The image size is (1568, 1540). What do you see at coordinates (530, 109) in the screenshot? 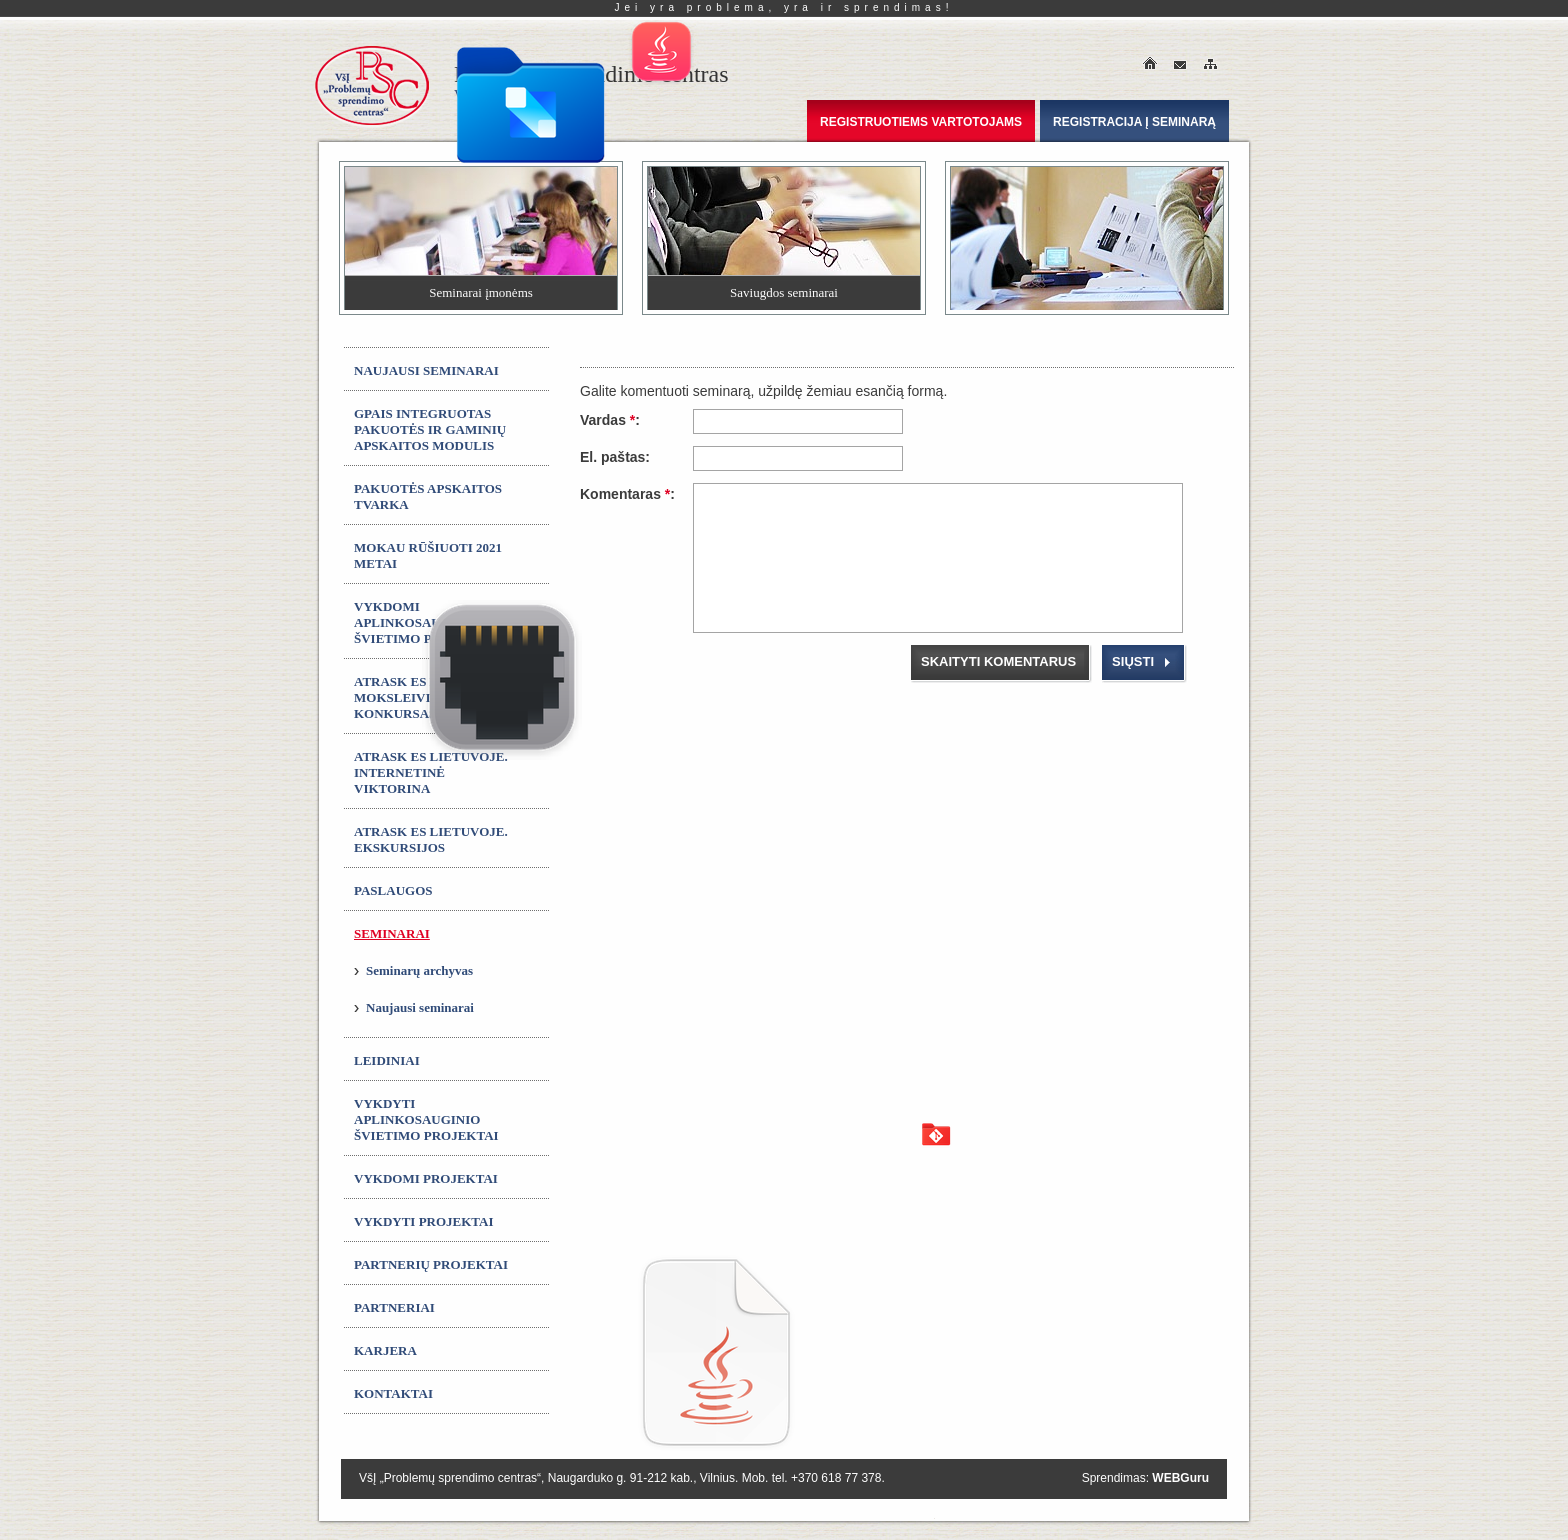
I see `open wondershare mirrorgo files folder` at bounding box center [530, 109].